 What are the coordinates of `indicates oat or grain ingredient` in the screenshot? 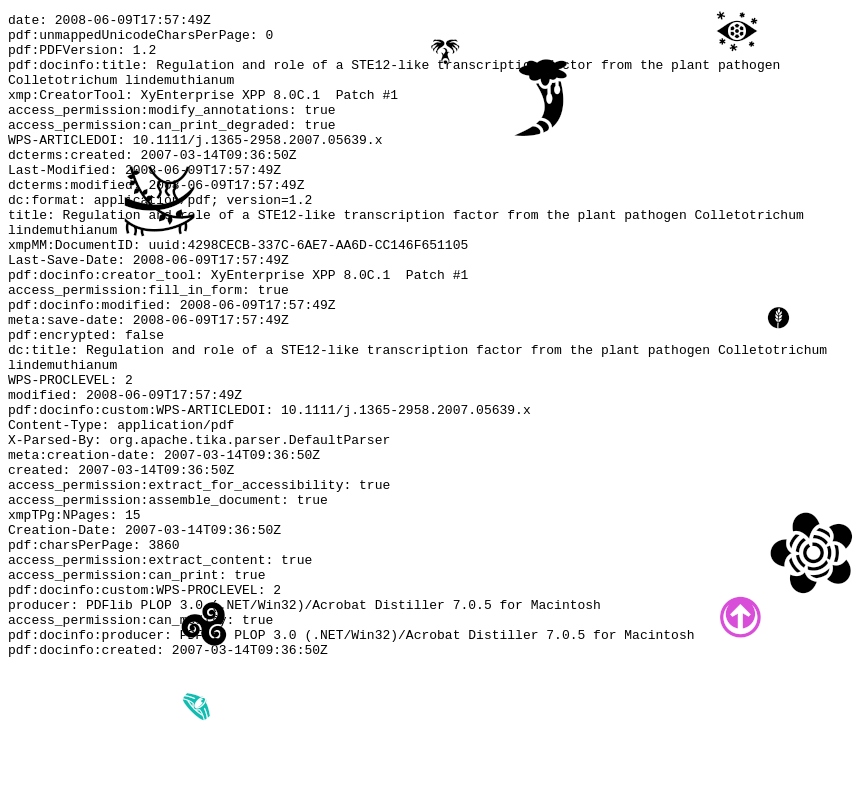 It's located at (778, 317).